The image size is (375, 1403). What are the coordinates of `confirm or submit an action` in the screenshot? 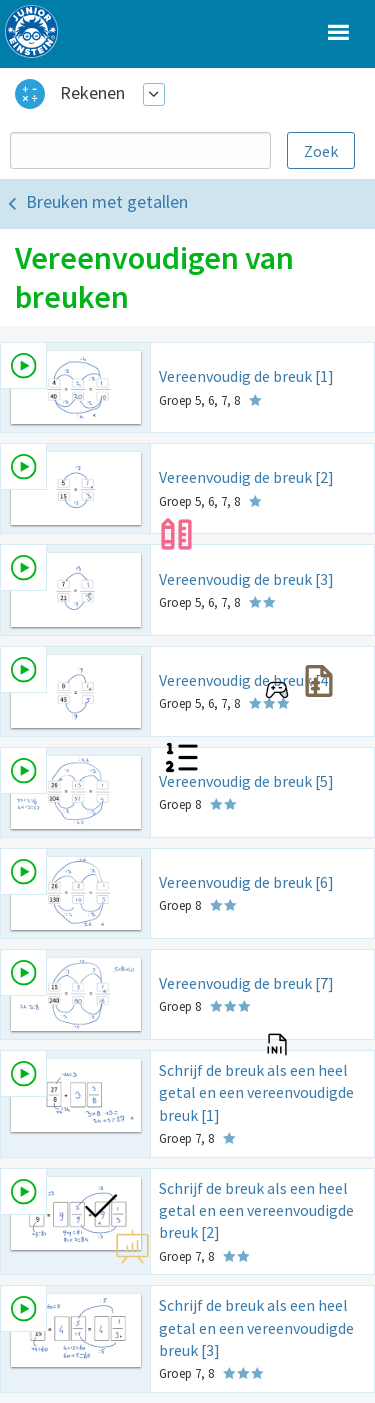 It's located at (100, 1204).